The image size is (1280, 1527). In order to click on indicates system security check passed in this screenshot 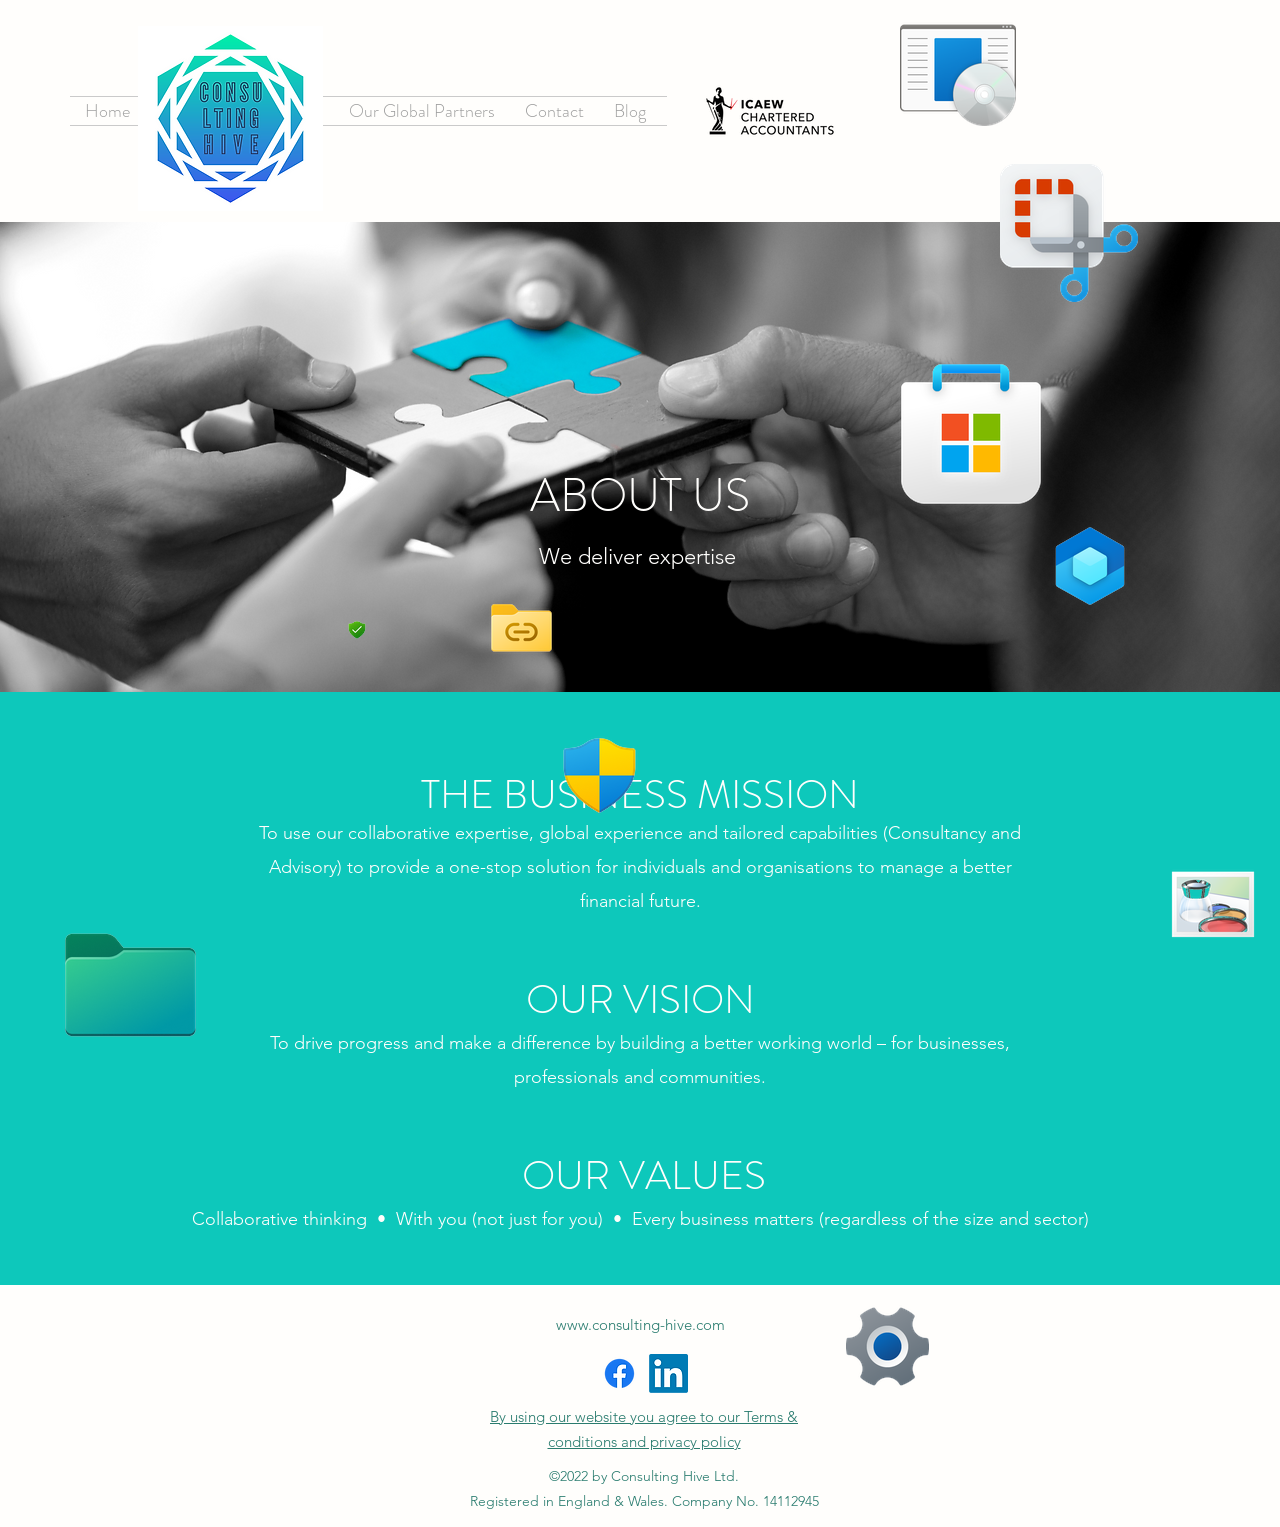, I will do `click(357, 630)`.